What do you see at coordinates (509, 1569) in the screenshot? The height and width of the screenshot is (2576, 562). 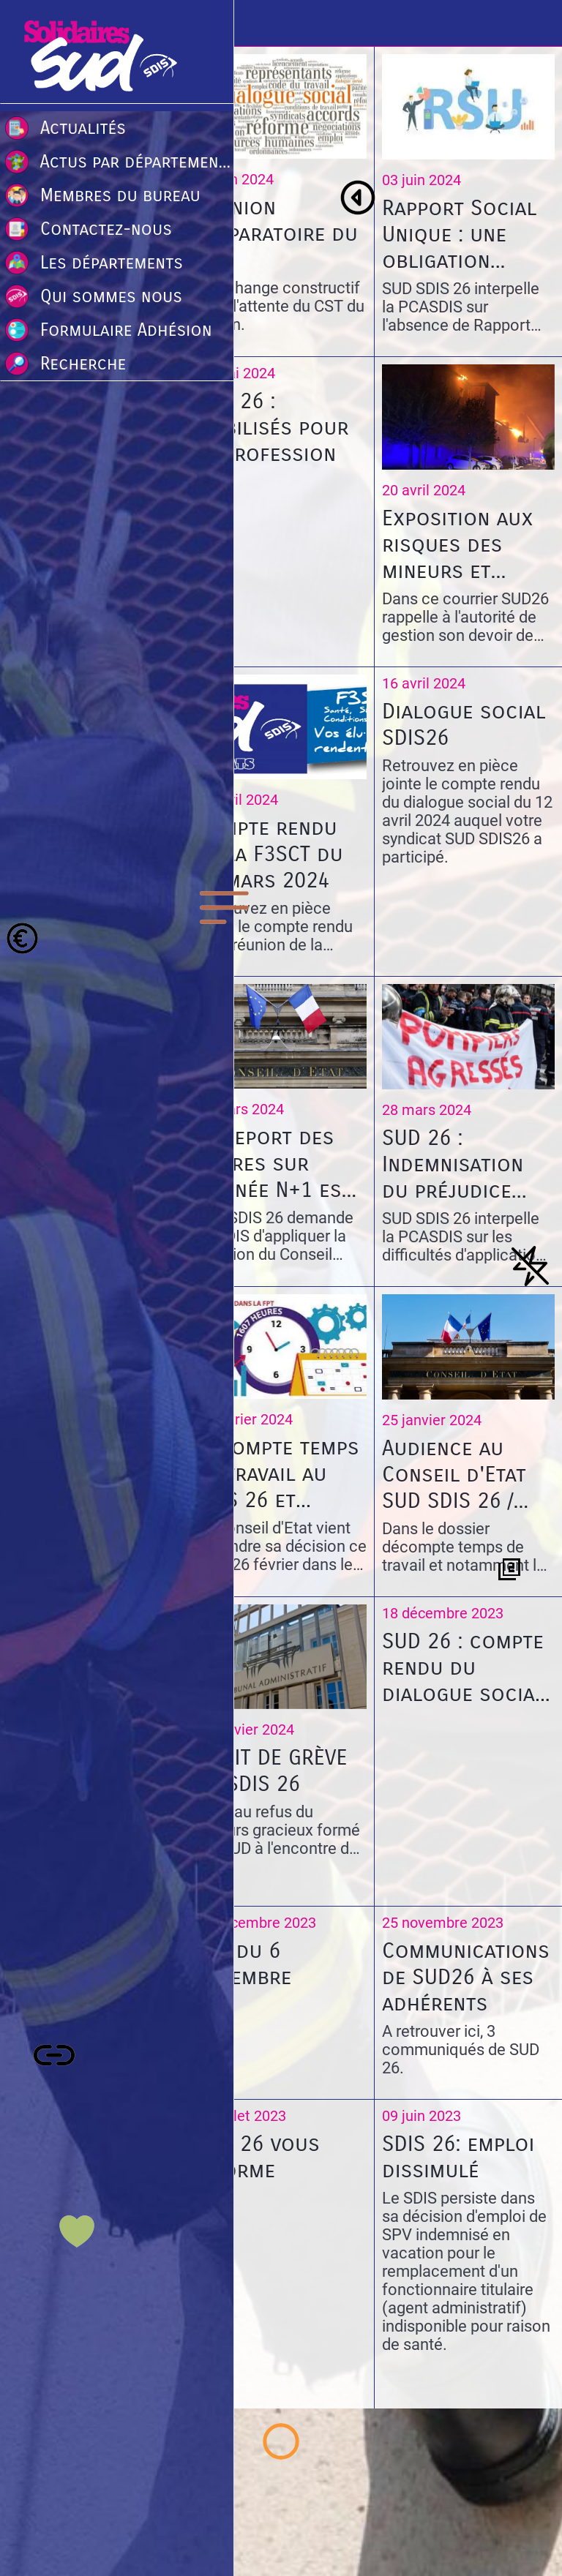 I see `select or apply filter number 2` at bounding box center [509, 1569].